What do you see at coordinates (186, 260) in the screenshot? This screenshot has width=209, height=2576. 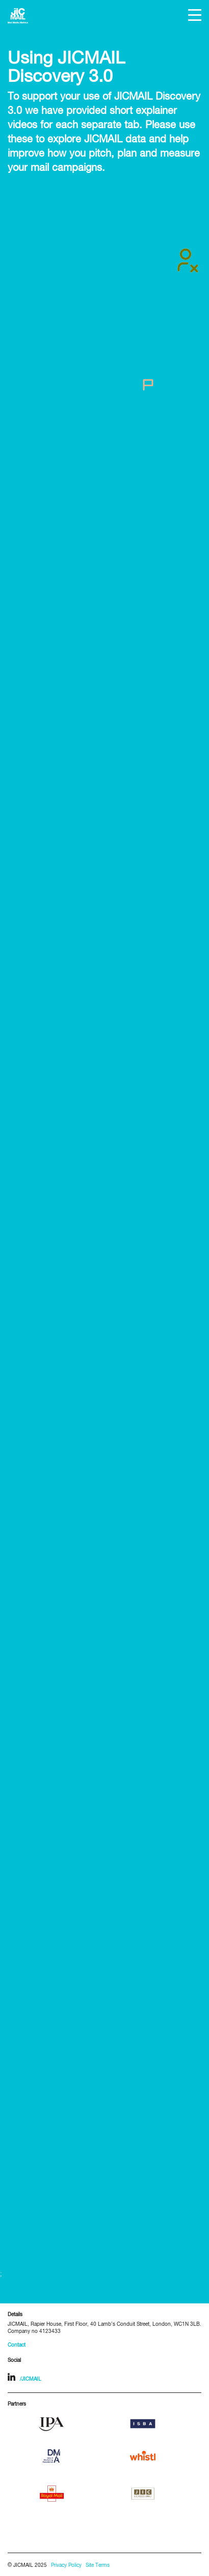 I see `remove a user from a list or group` at bounding box center [186, 260].